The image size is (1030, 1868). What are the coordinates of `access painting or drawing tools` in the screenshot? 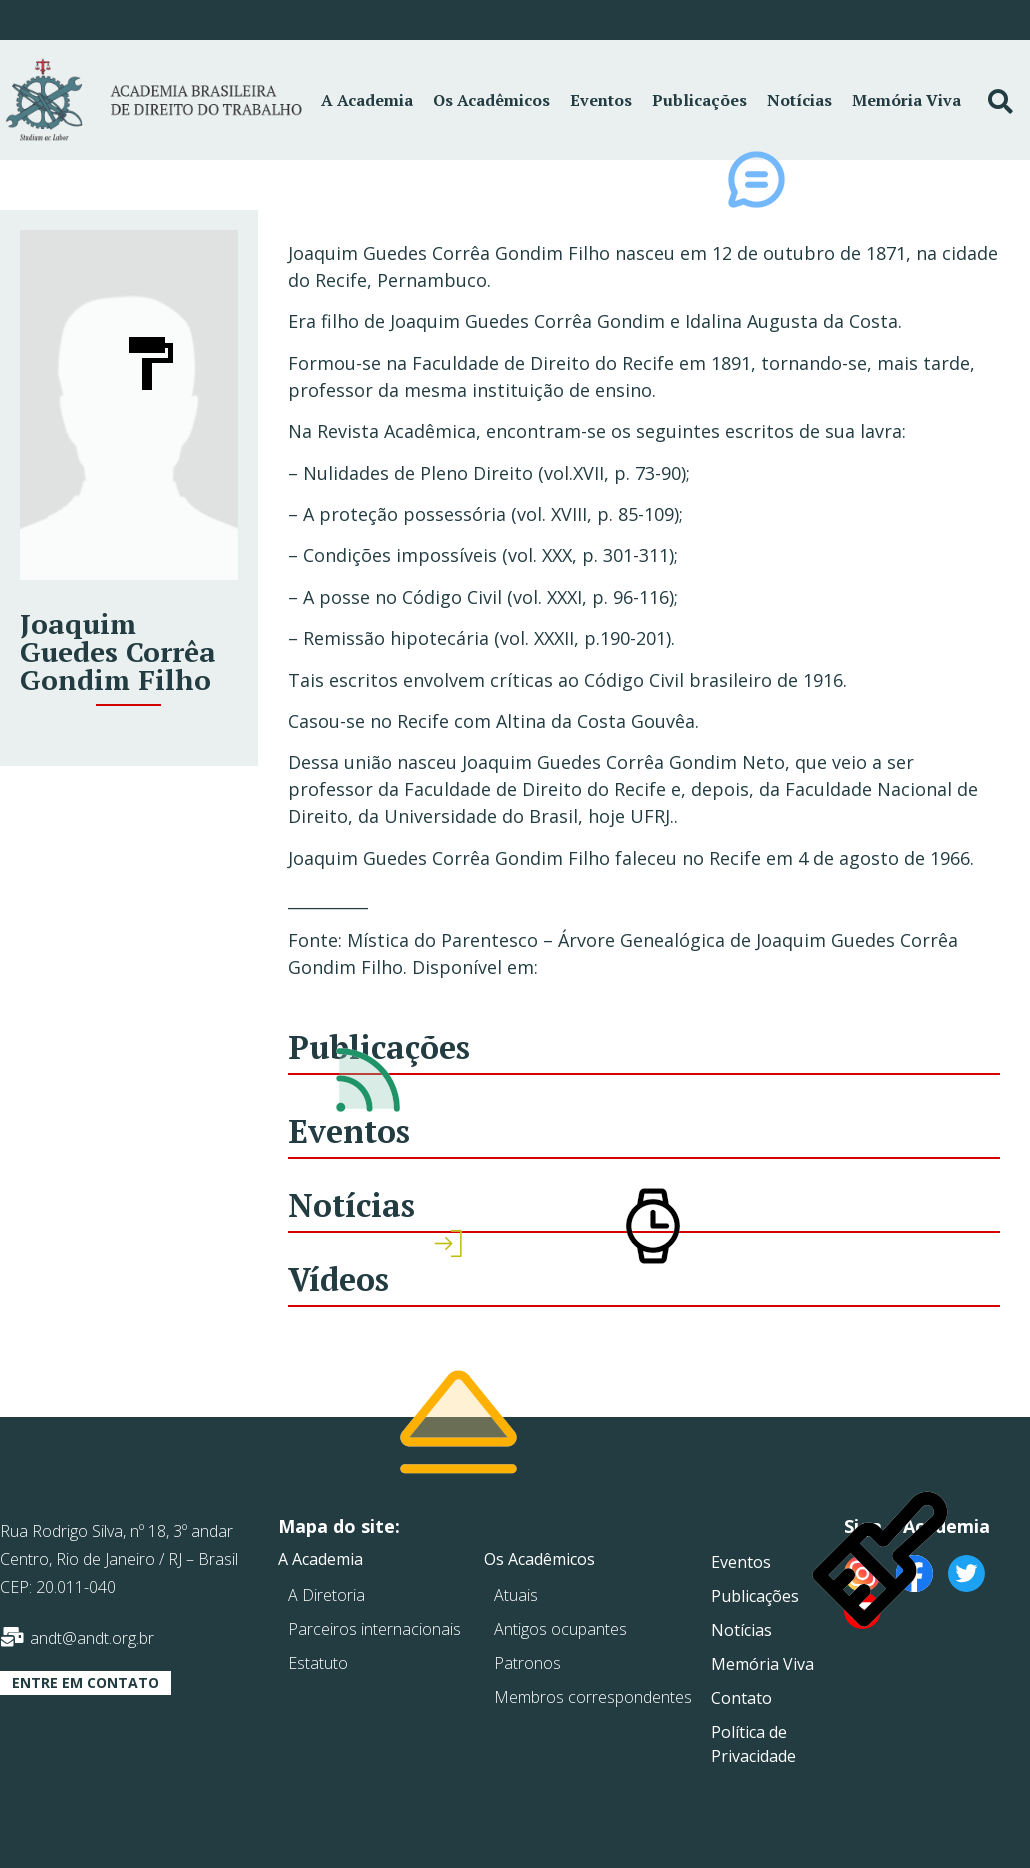 It's located at (882, 1557).